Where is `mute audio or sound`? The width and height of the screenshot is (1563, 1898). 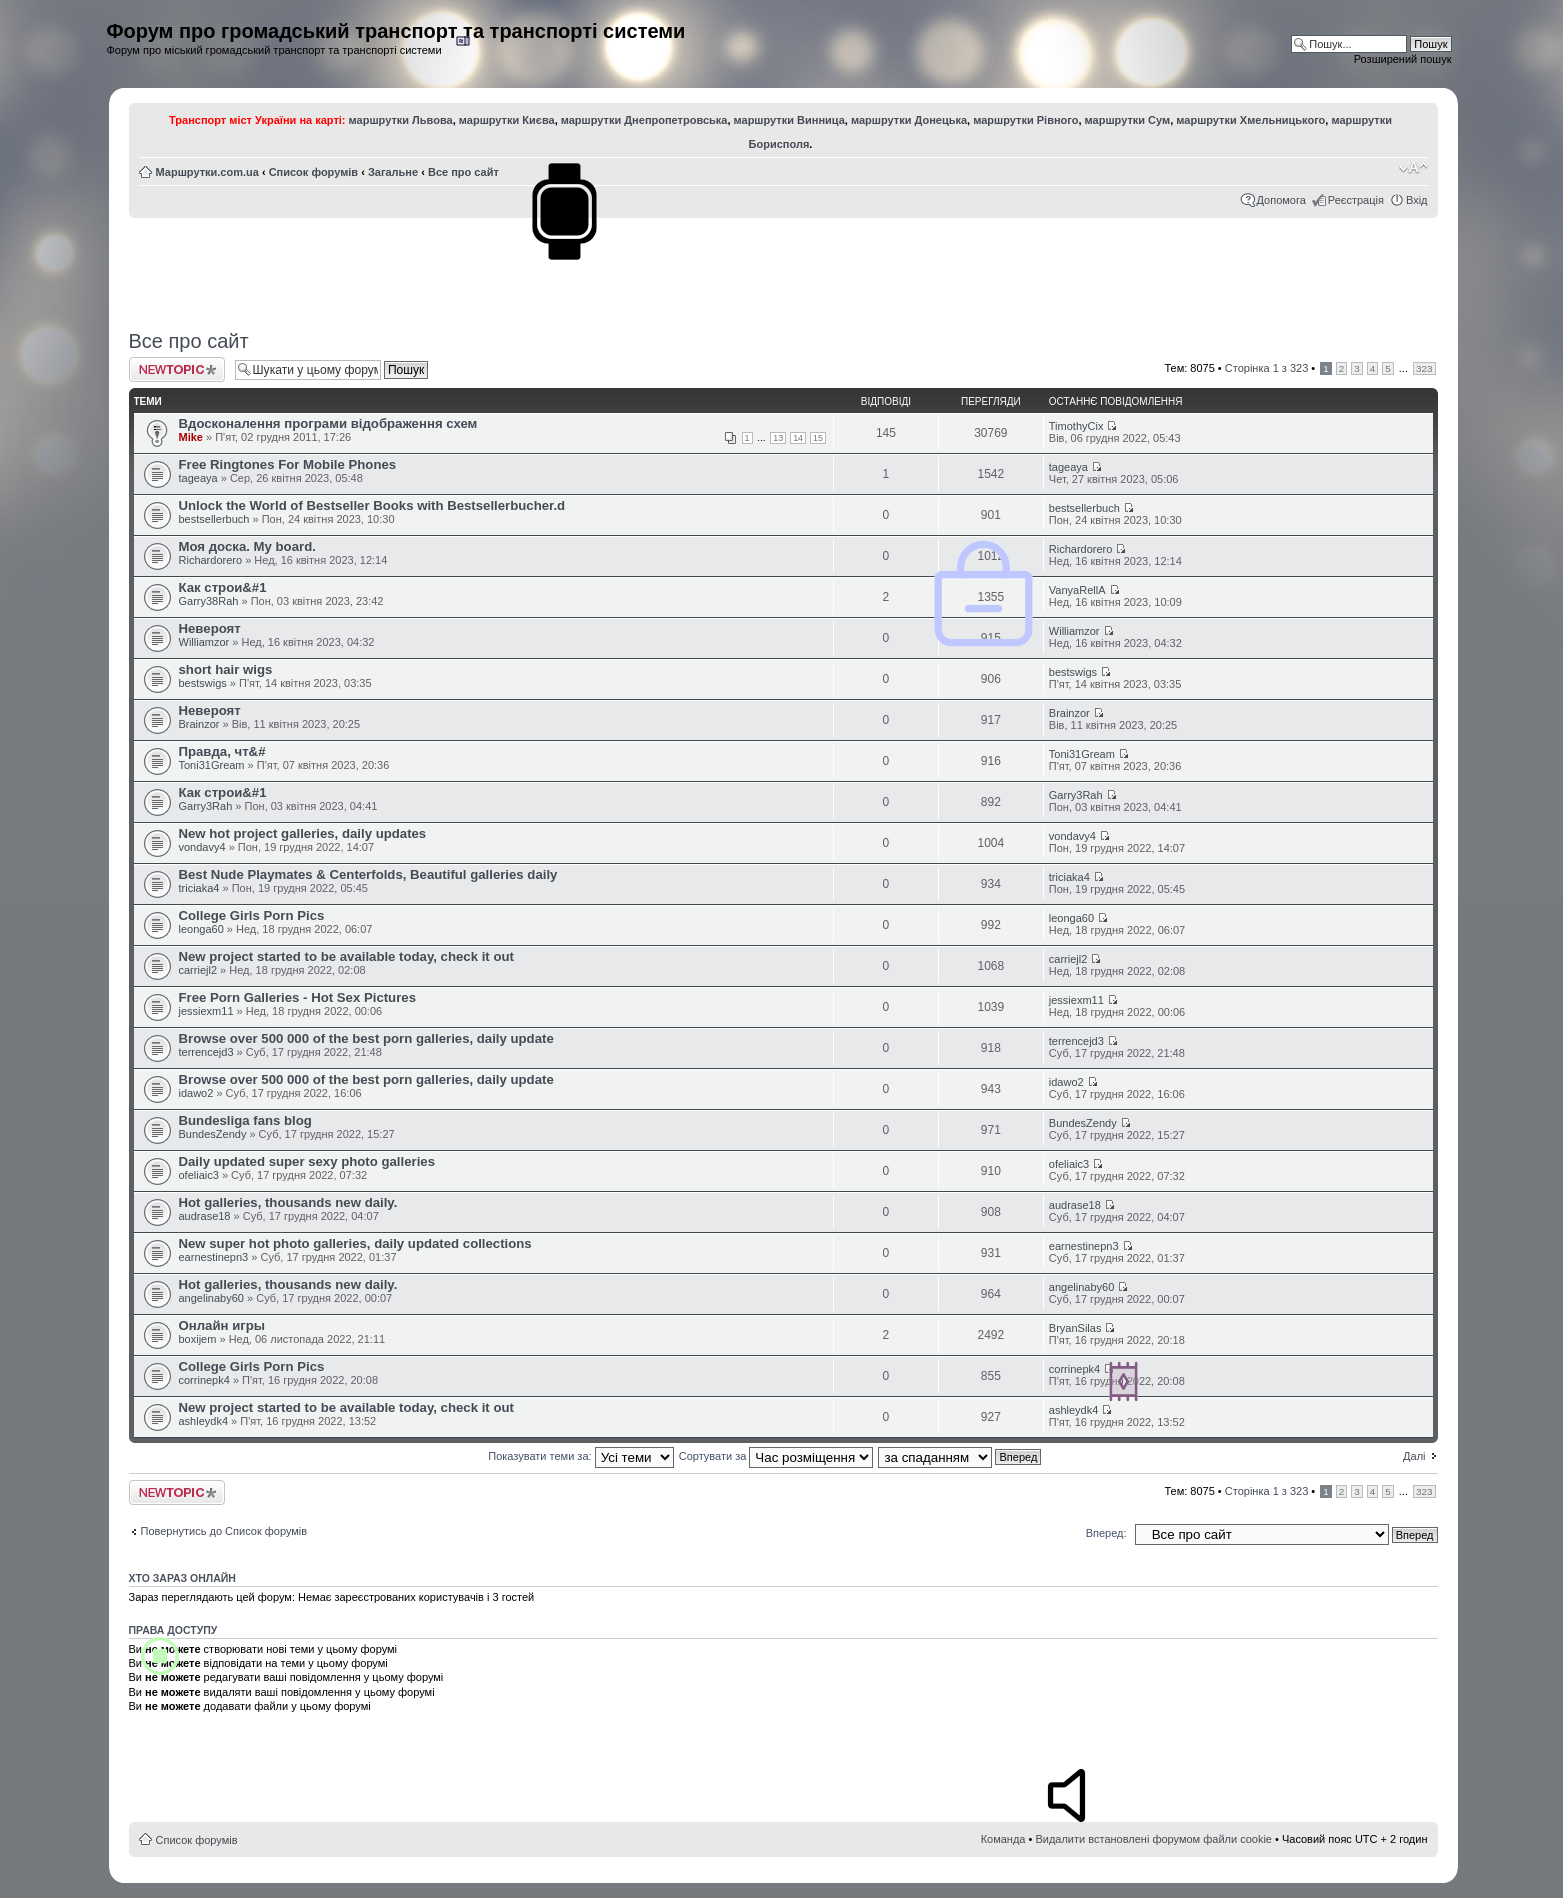
mute audio or sound is located at coordinates (1066, 1795).